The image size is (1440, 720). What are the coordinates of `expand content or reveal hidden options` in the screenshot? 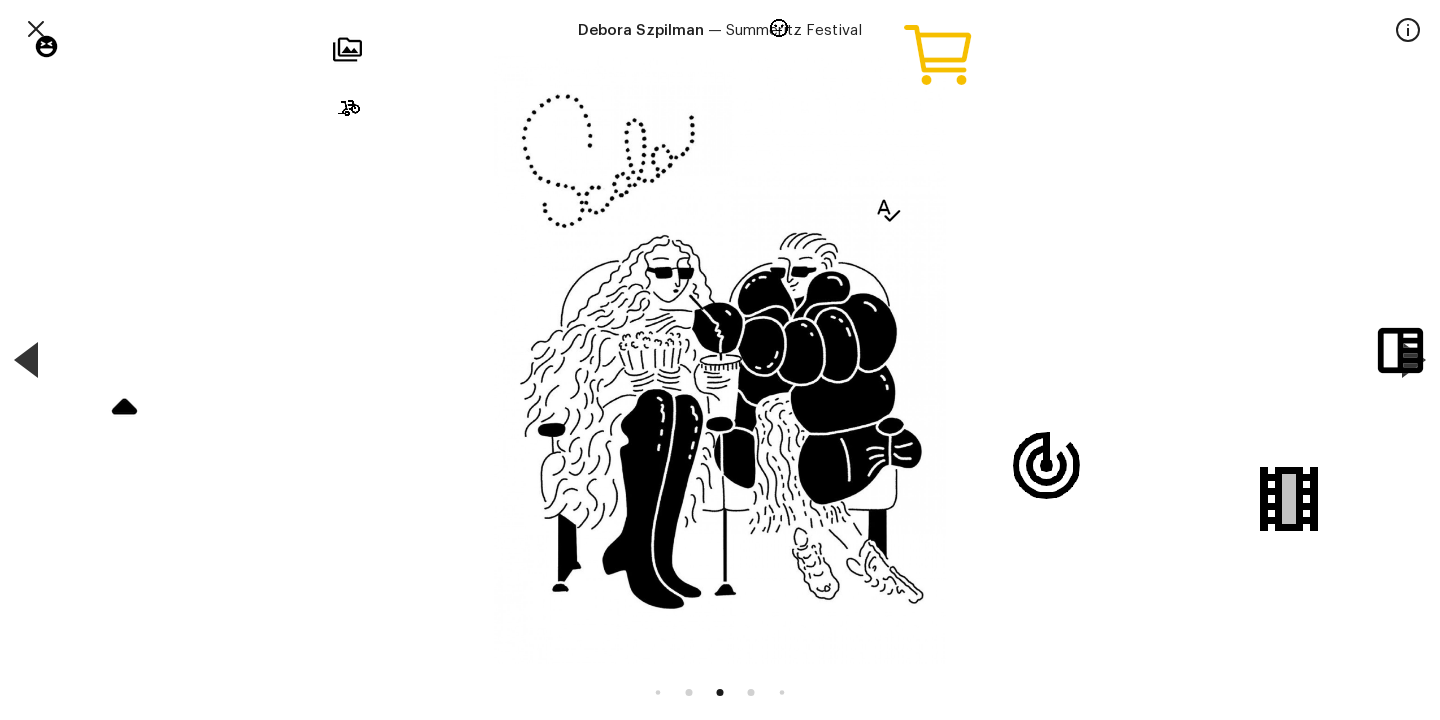 It's located at (124, 407).